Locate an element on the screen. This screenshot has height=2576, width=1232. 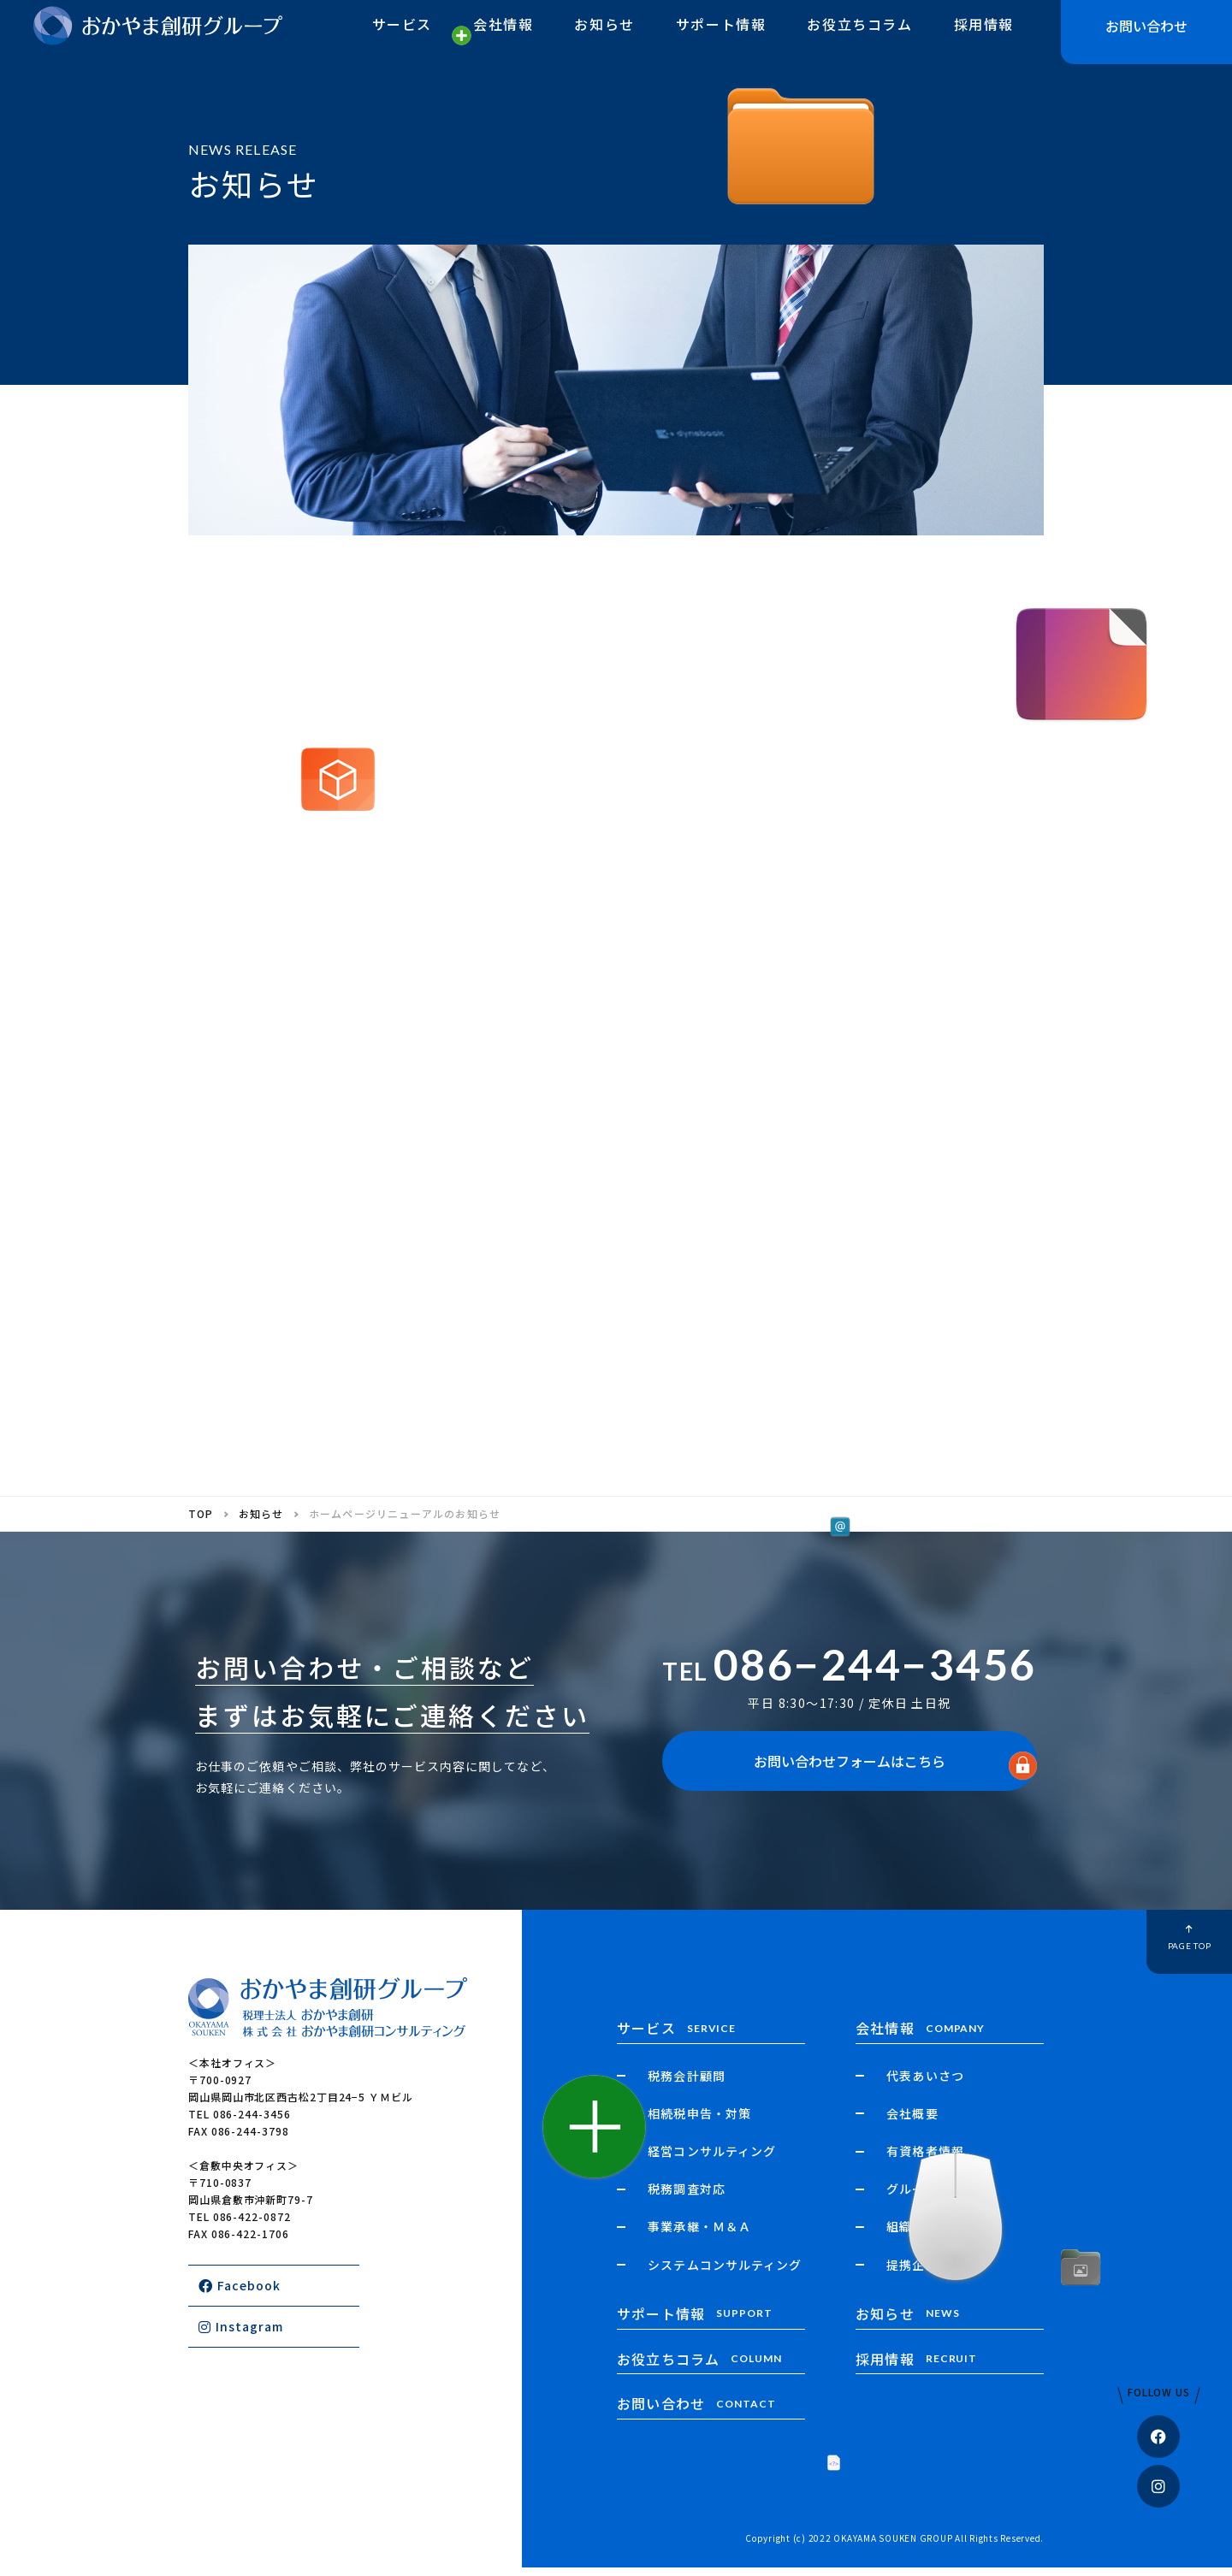
add a new item to the list is located at coordinates (461, 35).